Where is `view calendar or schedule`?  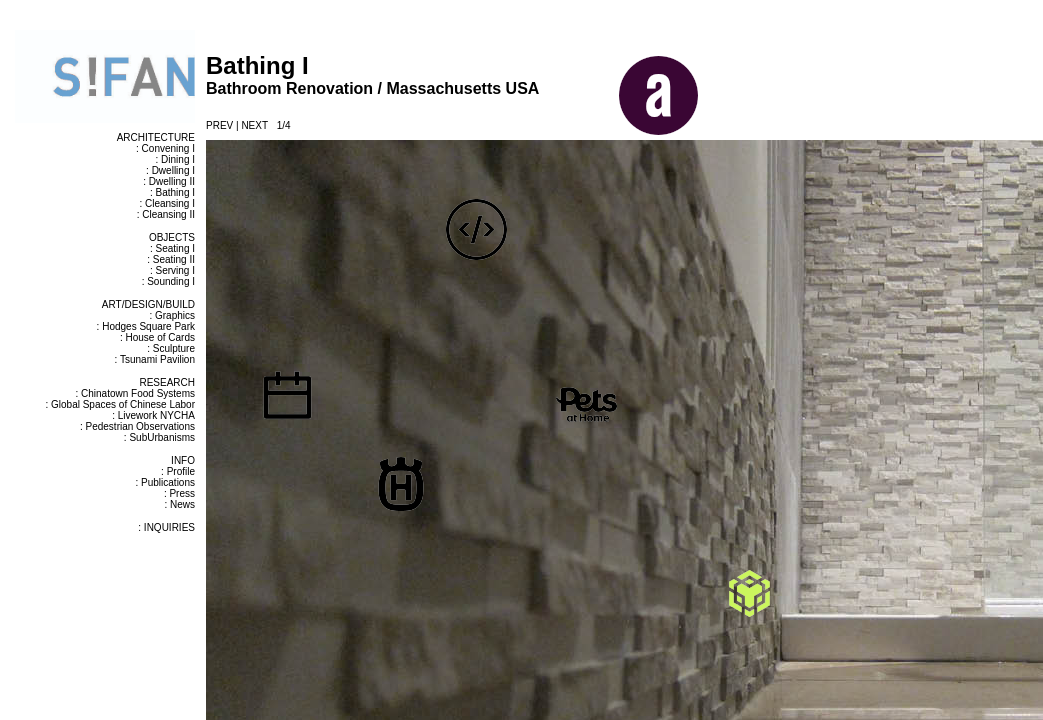
view calendar or schedule is located at coordinates (287, 397).